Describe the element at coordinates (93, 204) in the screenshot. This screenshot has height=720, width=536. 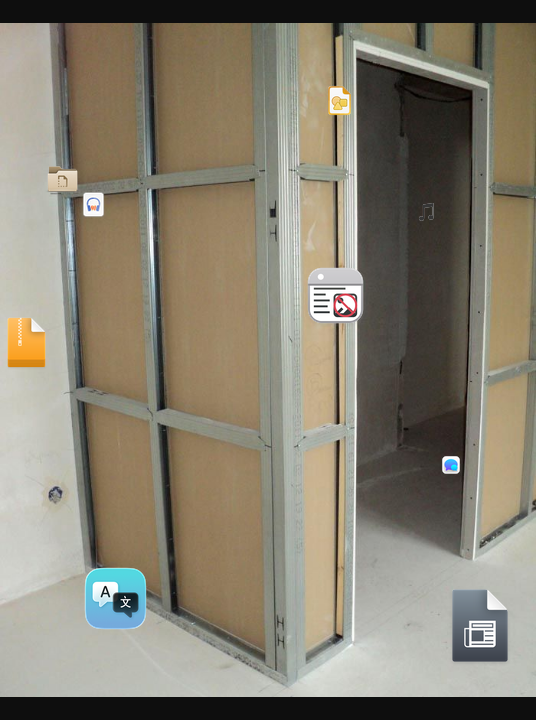
I see `audacity audio project file` at that location.